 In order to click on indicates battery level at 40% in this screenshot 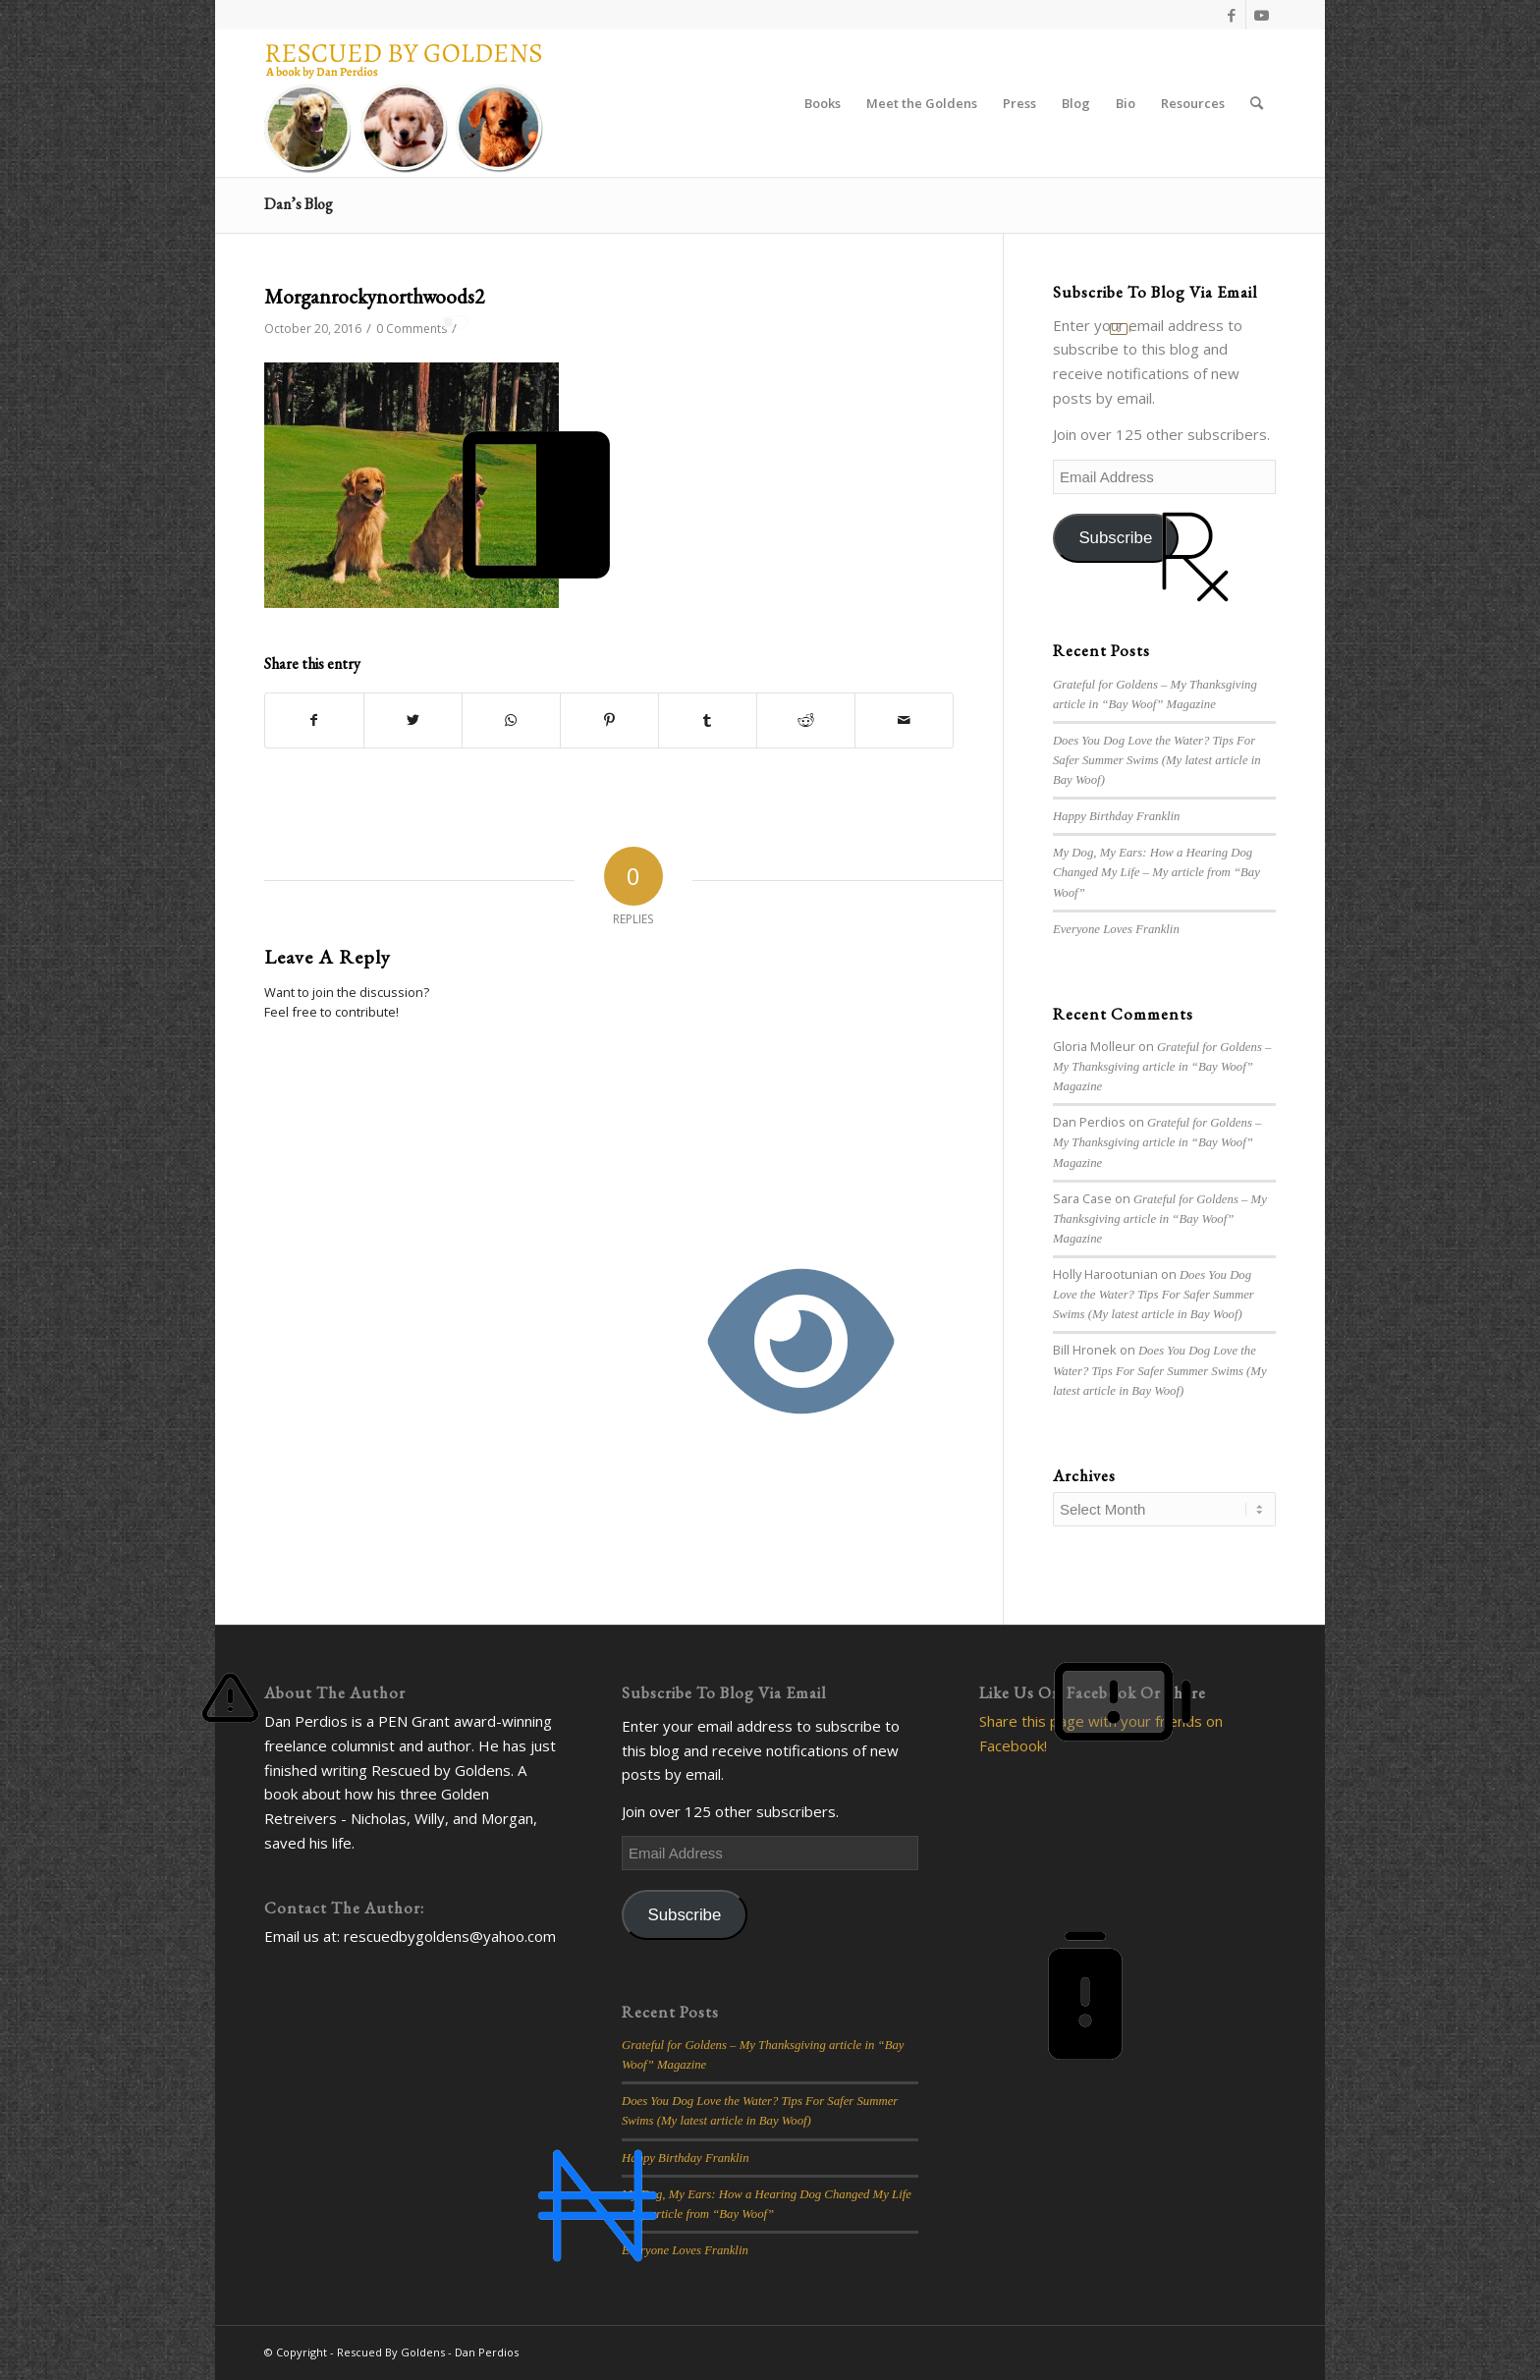, I will do `click(456, 322)`.